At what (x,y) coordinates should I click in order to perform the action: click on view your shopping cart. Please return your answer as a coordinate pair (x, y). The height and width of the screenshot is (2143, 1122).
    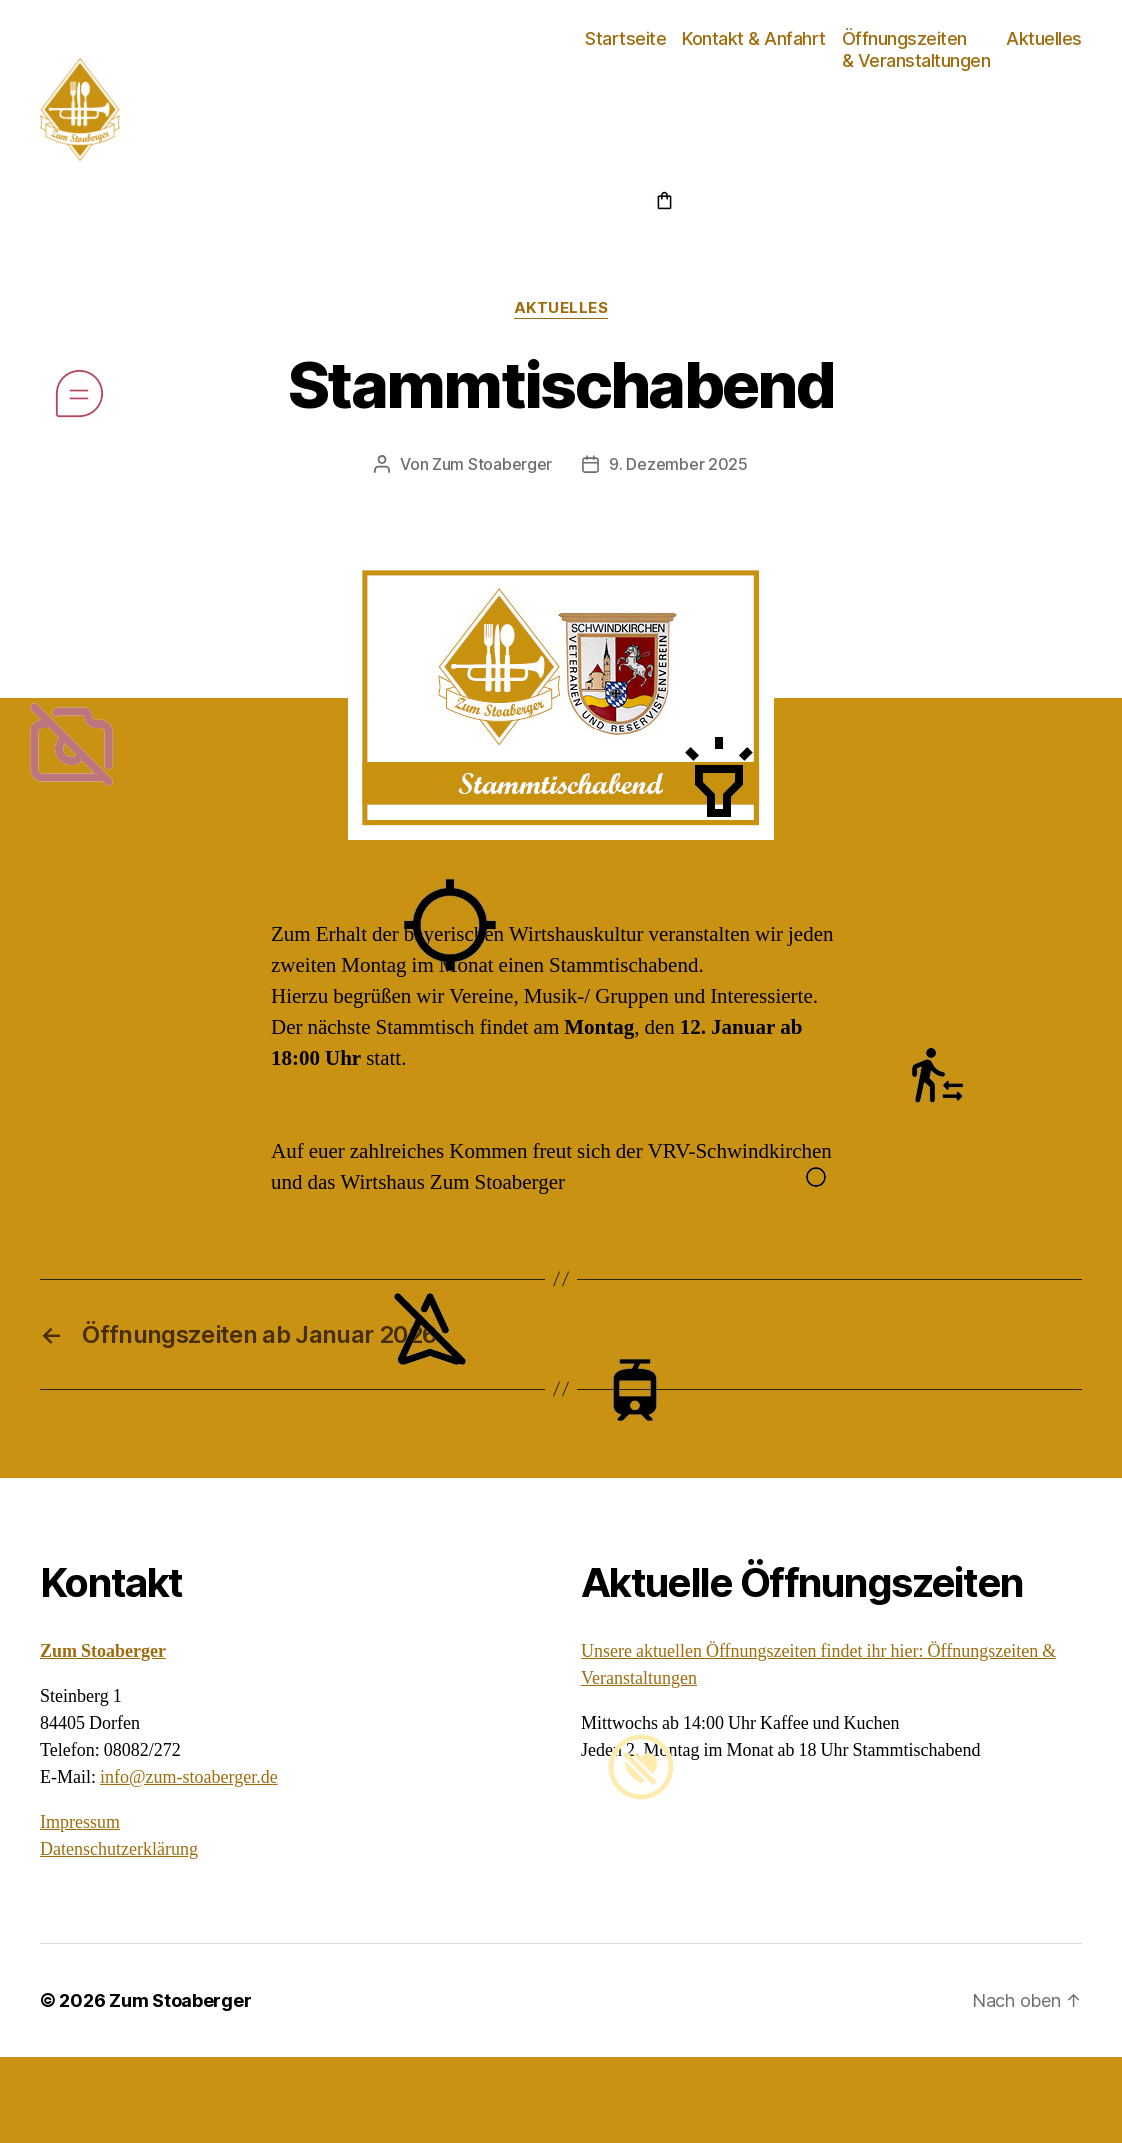
    Looking at the image, I should click on (664, 200).